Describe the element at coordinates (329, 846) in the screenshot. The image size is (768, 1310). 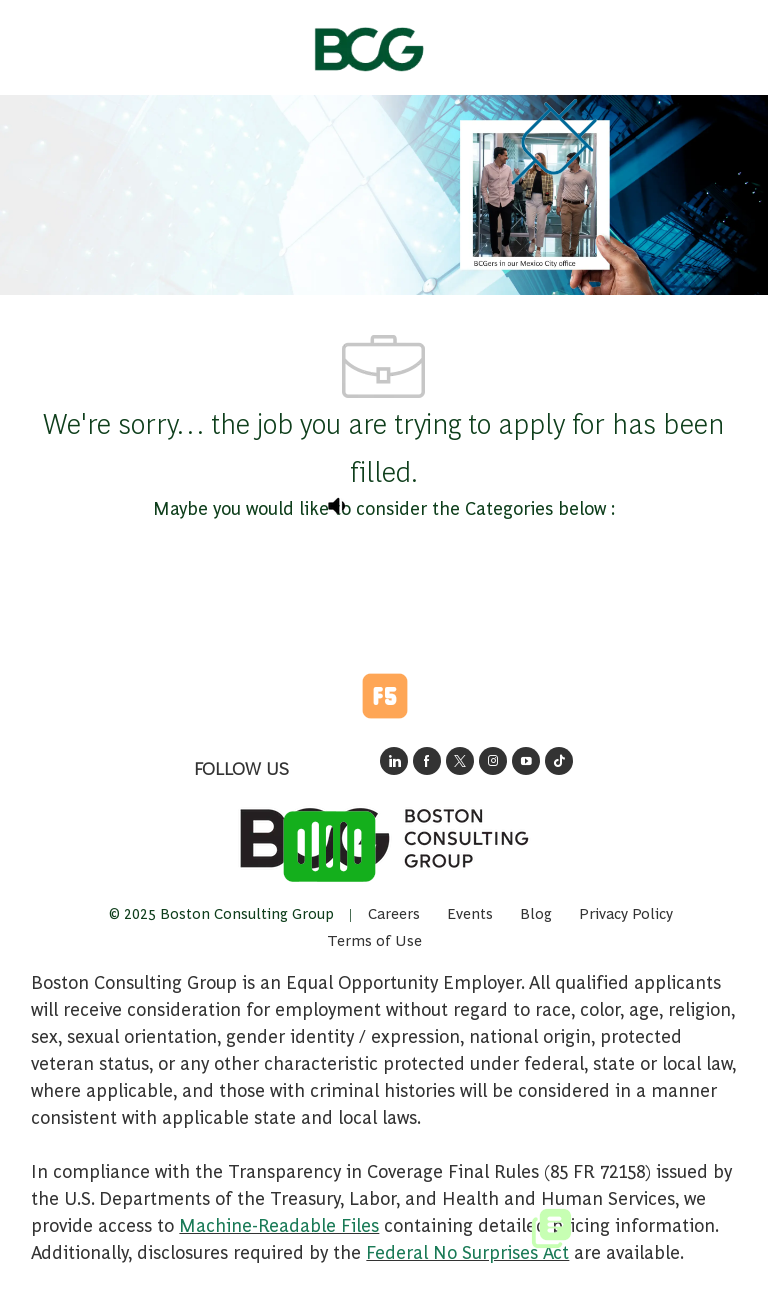
I see `scan a barcode` at that location.